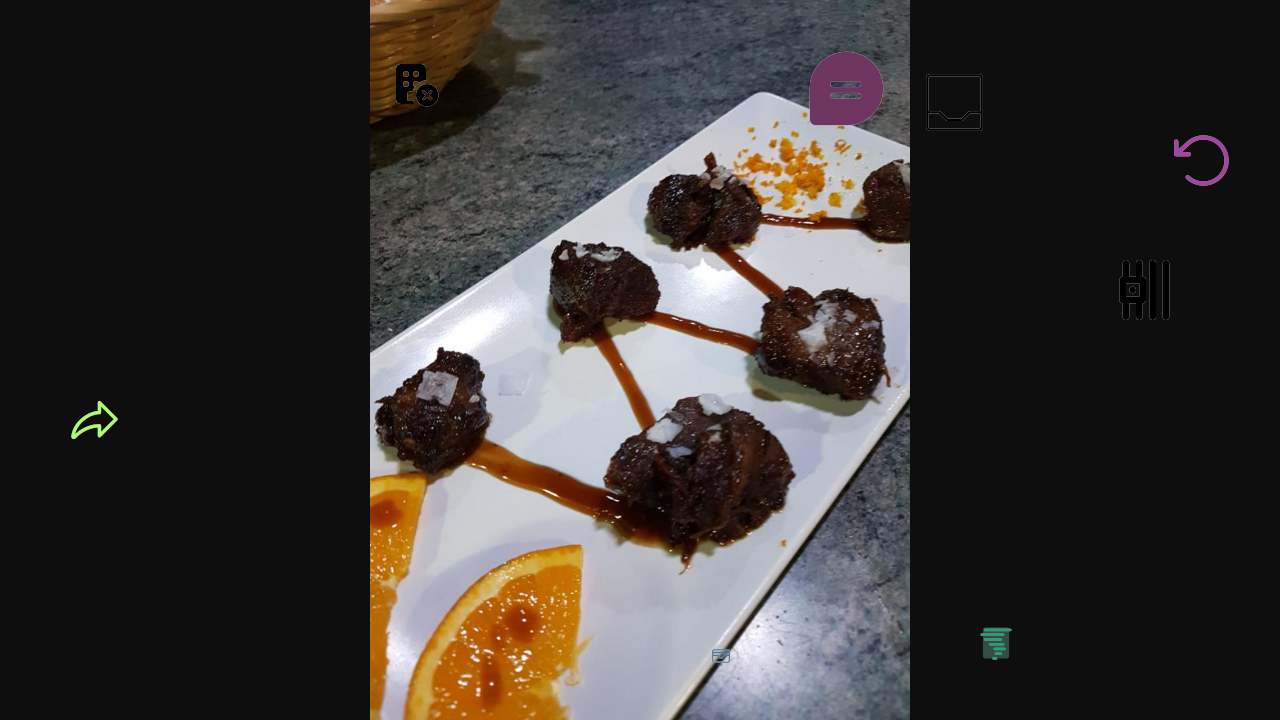 The width and height of the screenshot is (1280, 720). What do you see at coordinates (416, 84) in the screenshot?
I see `remove a building or property from saved locations` at bounding box center [416, 84].